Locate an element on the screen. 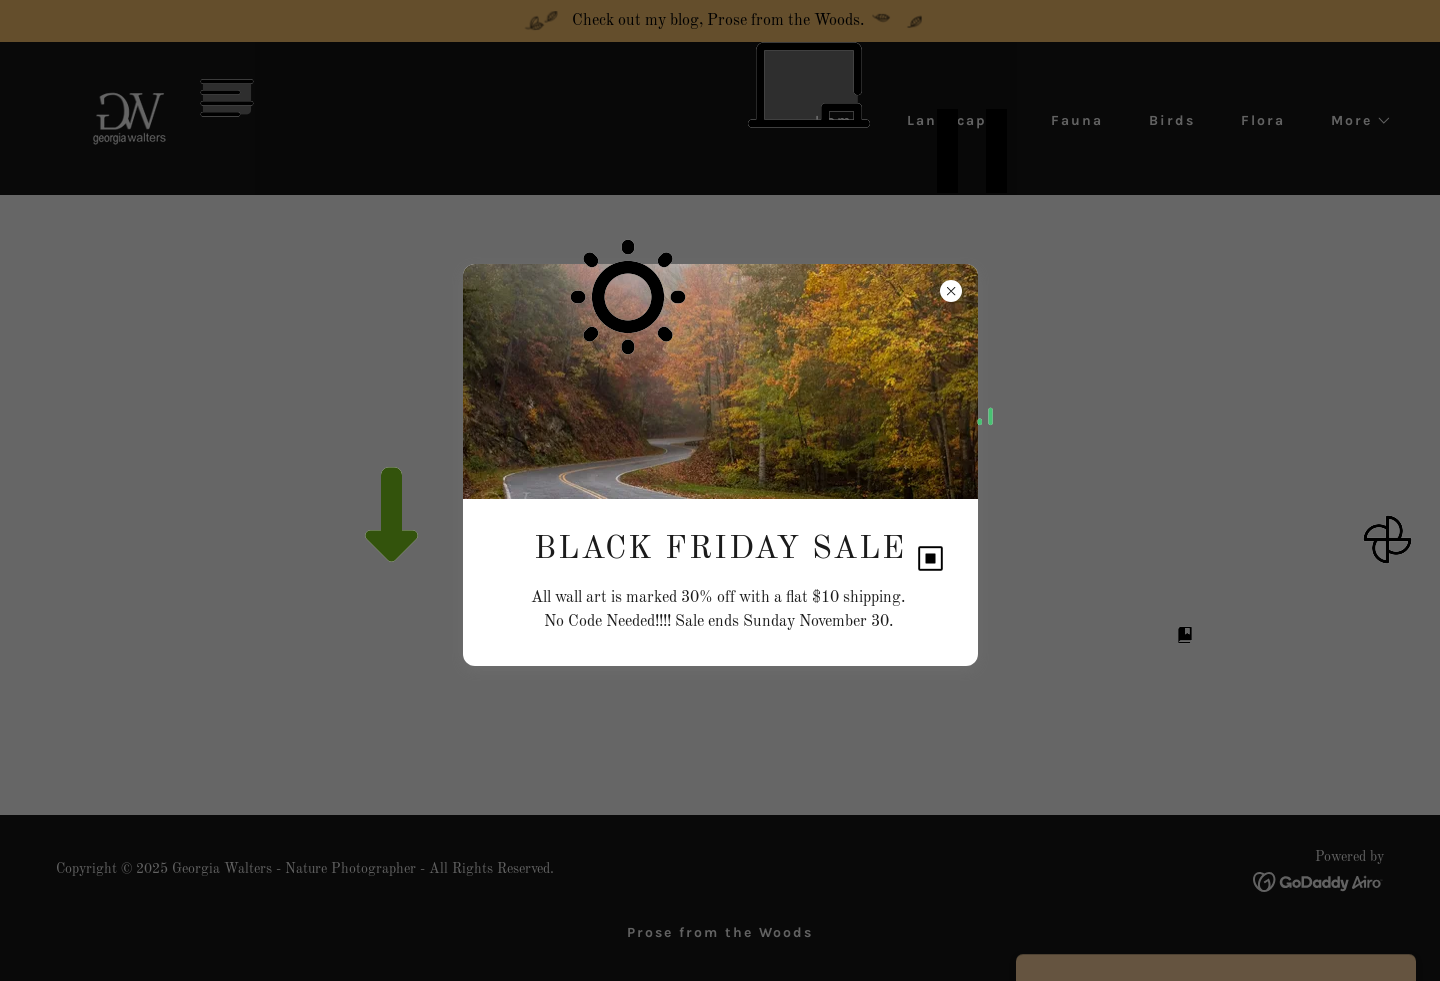  decrease screen brightness is located at coordinates (628, 297).